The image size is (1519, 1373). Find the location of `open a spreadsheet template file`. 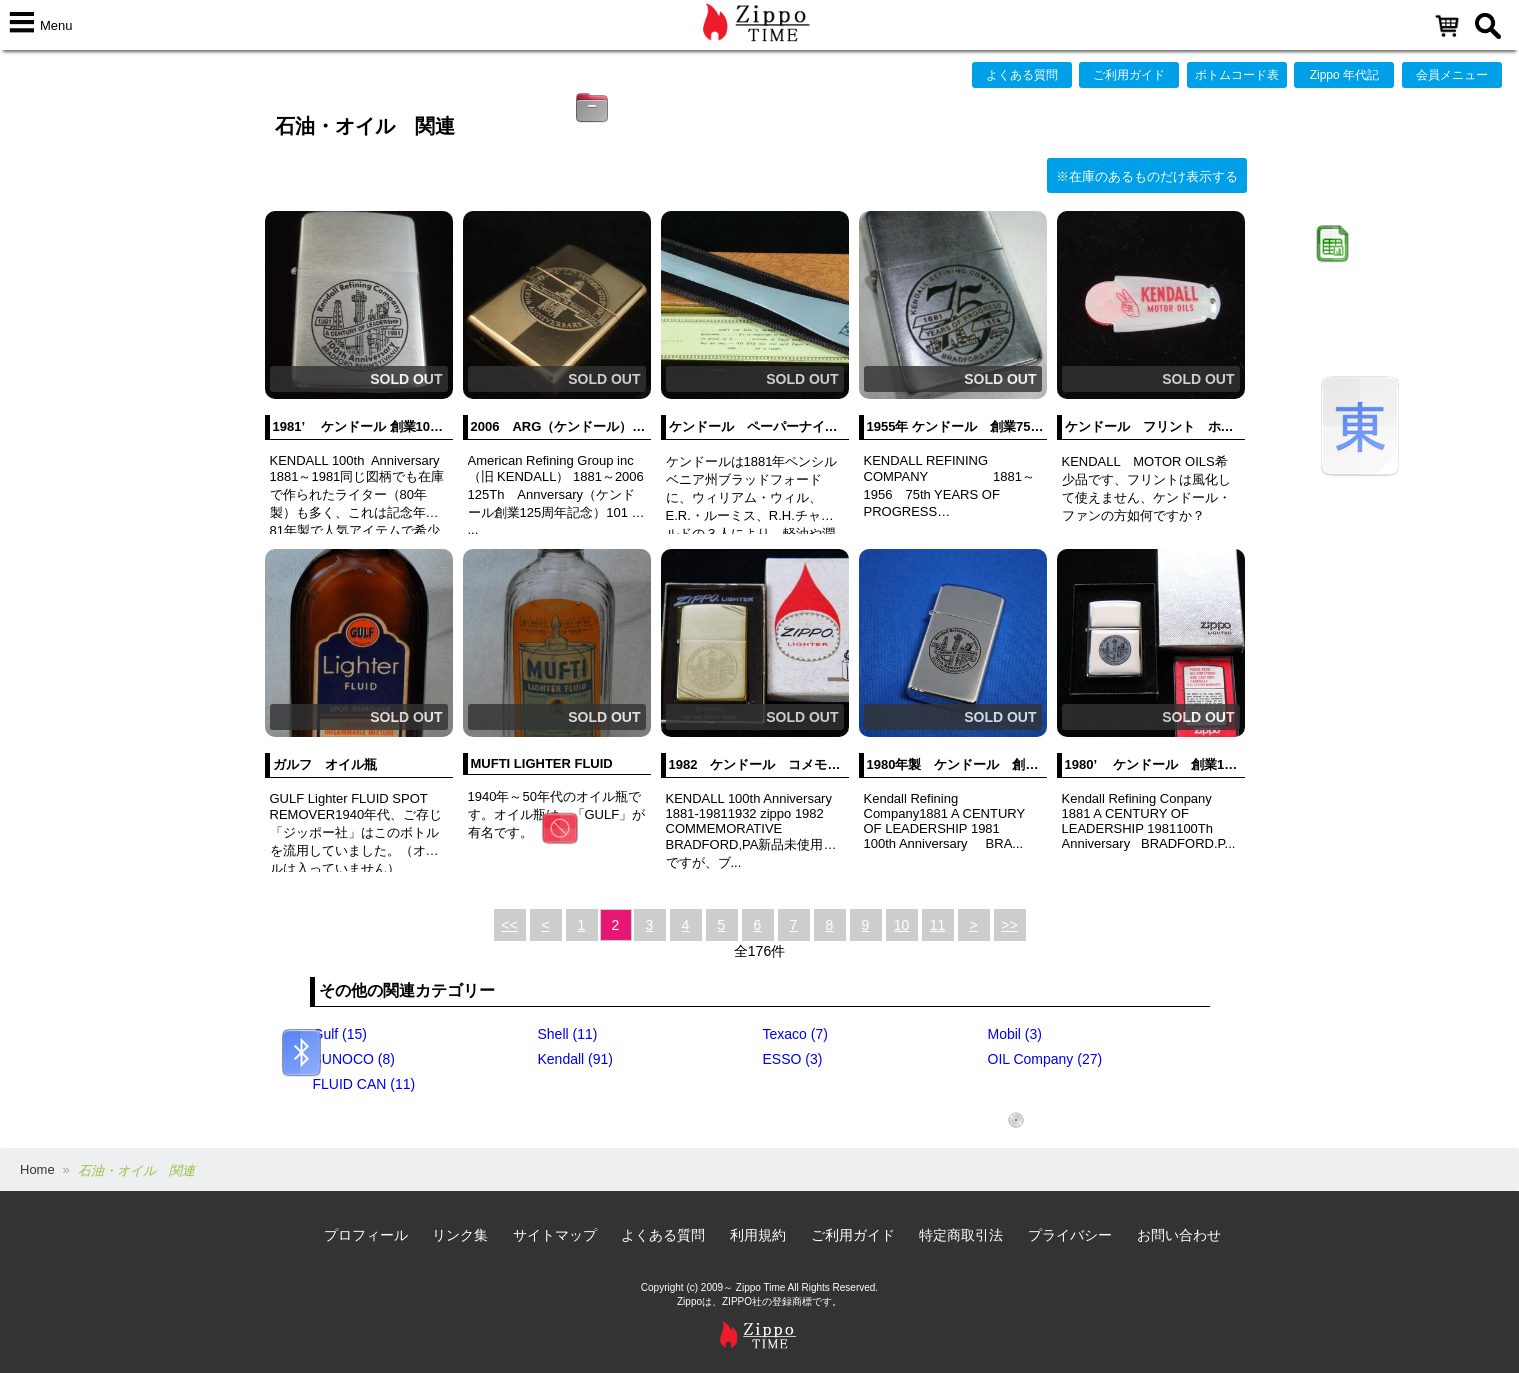

open a spreadsheet template file is located at coordinates (1332, 243).